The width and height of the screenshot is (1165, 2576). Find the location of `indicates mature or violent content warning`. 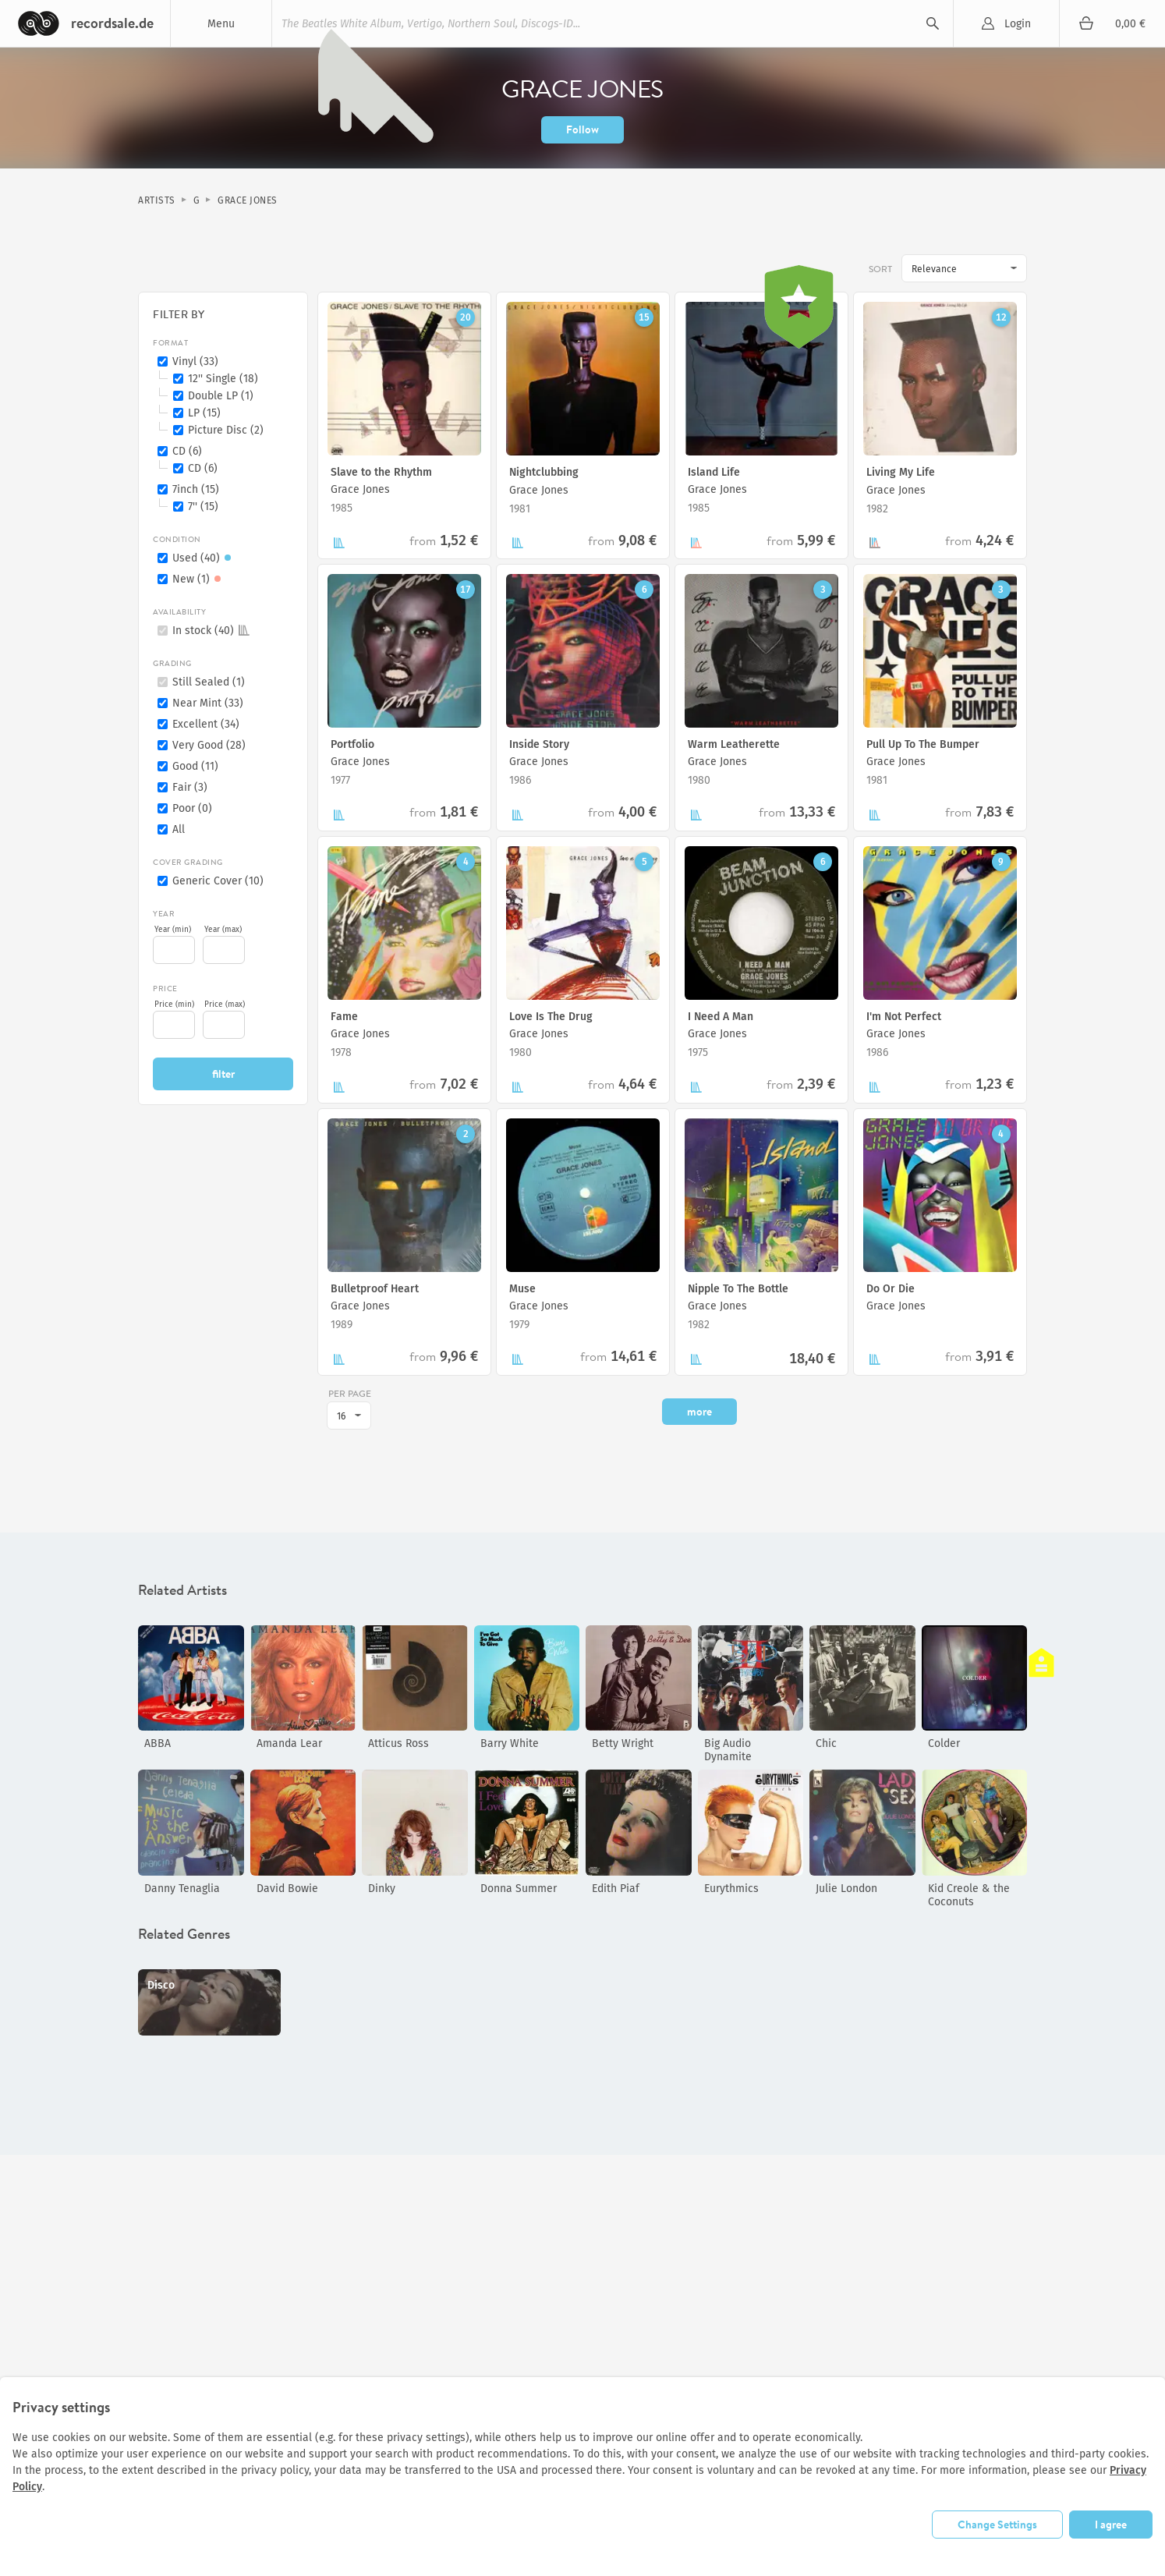

indicates mature or violent content warning is located at coordinates (374, 87).